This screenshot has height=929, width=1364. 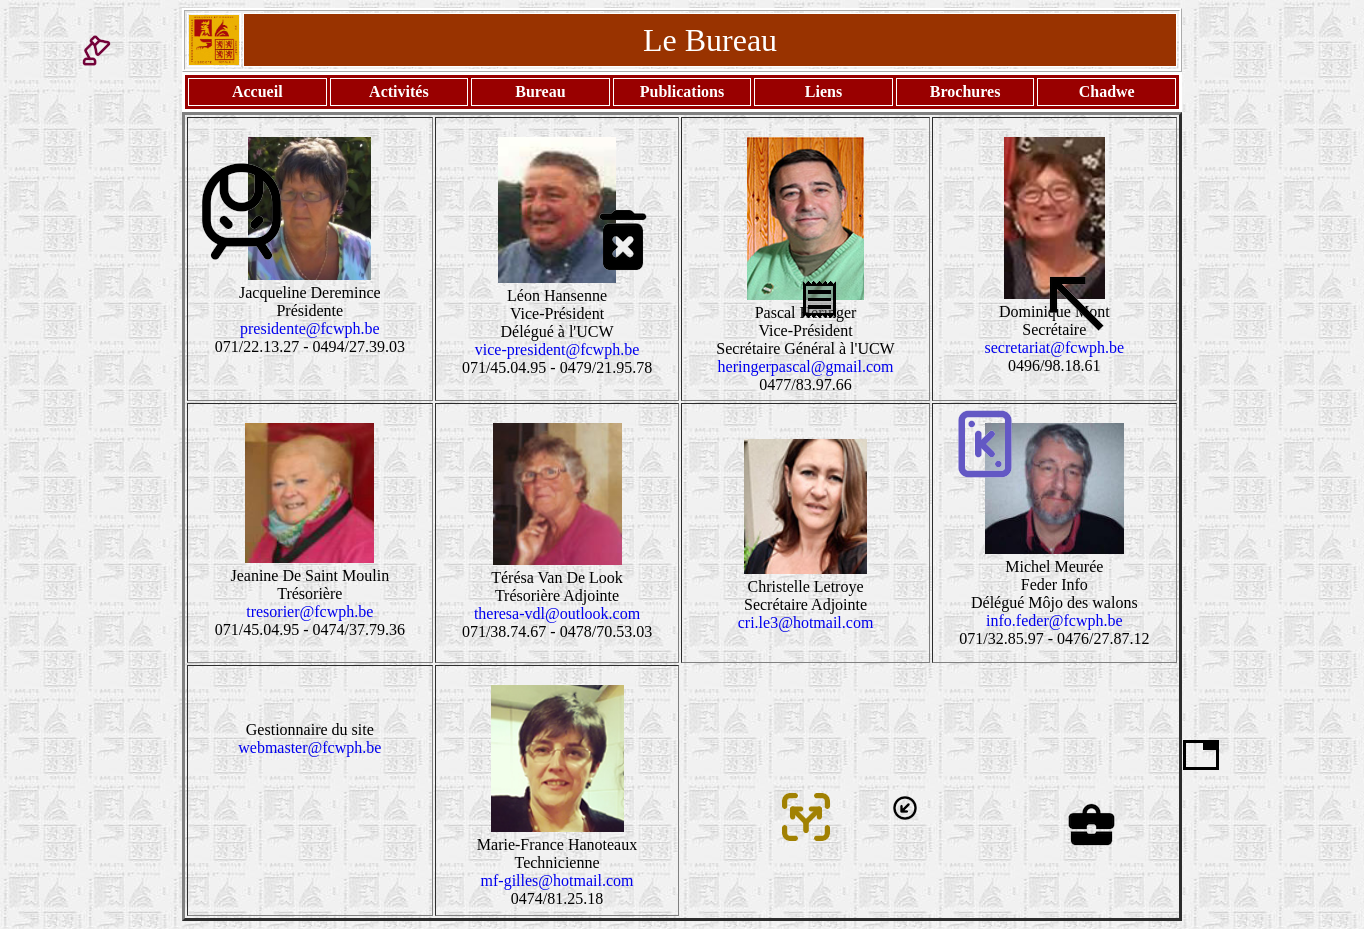 What do you see at coordinates (1201, 755) in the screenshot?
I see `open a new browser tab` at bounding box center [1201, 755].